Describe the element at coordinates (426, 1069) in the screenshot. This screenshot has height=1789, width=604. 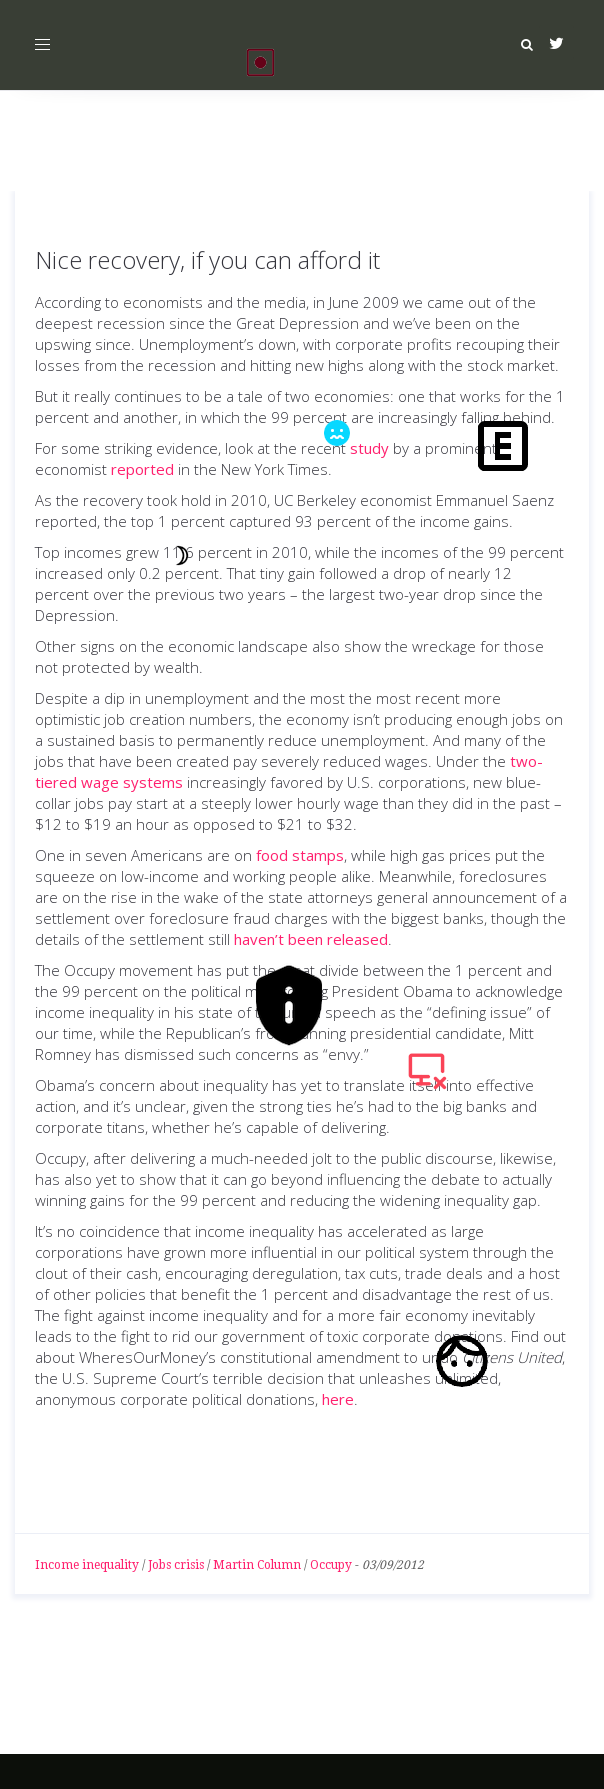
I see `disconnect or remove desktop device` at that location.